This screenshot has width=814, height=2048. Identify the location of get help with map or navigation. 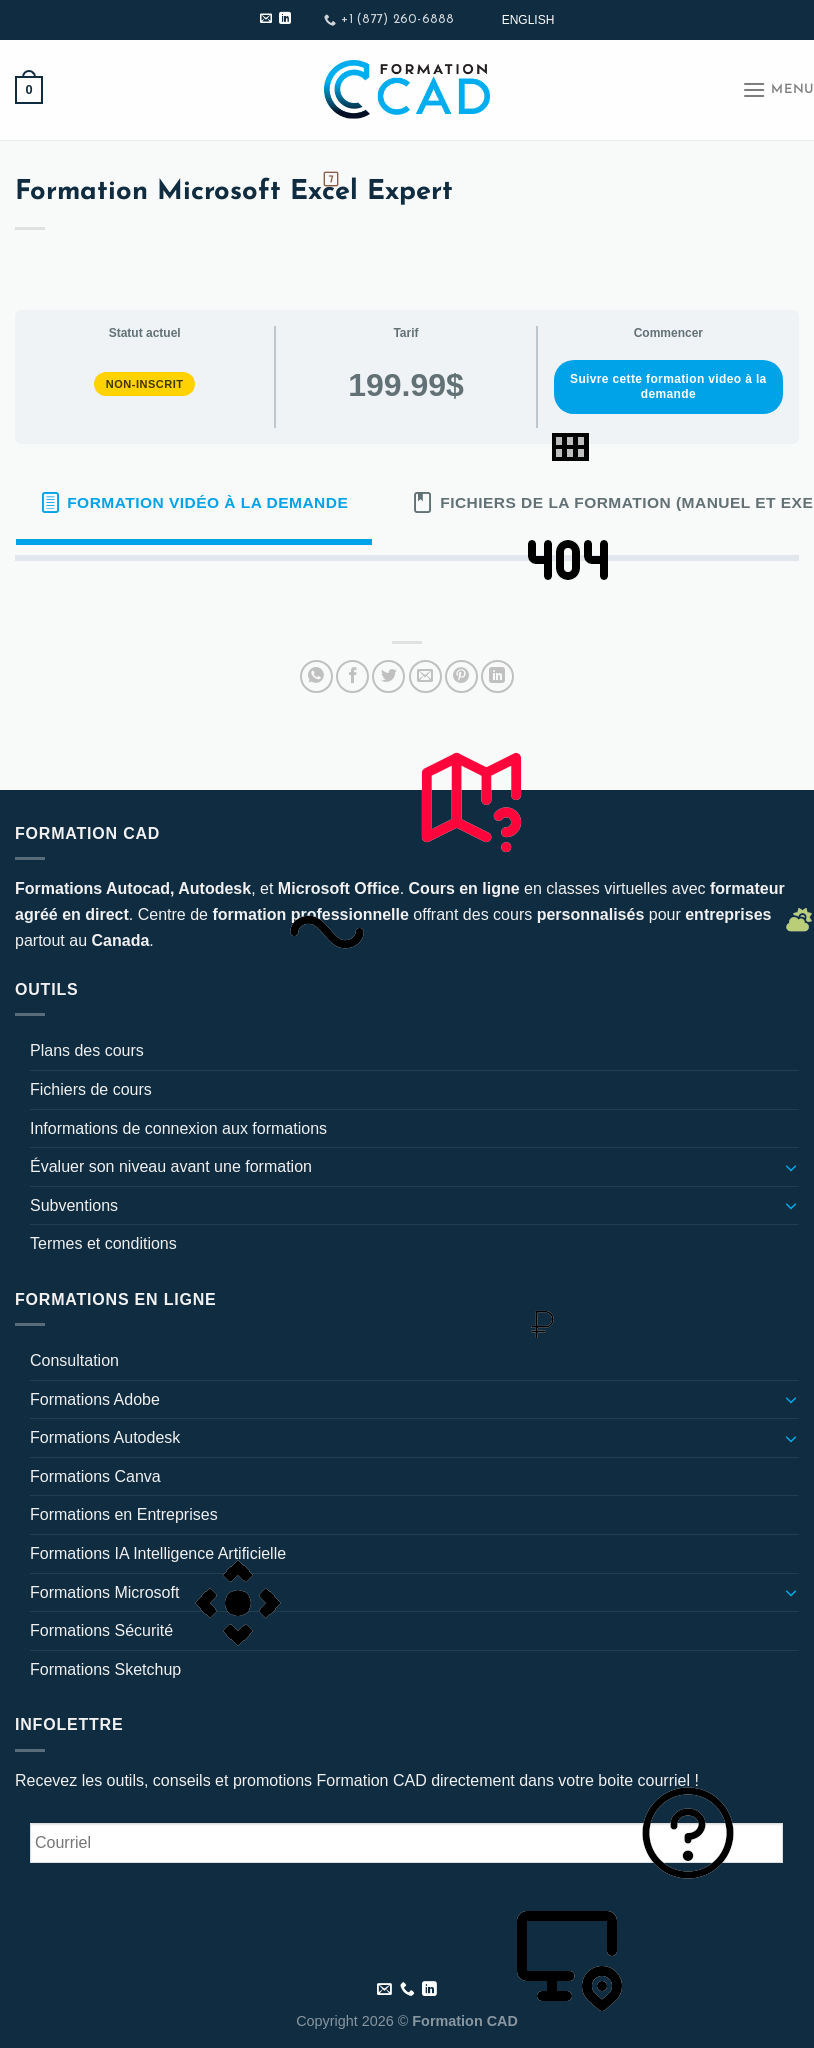
(471, 797).